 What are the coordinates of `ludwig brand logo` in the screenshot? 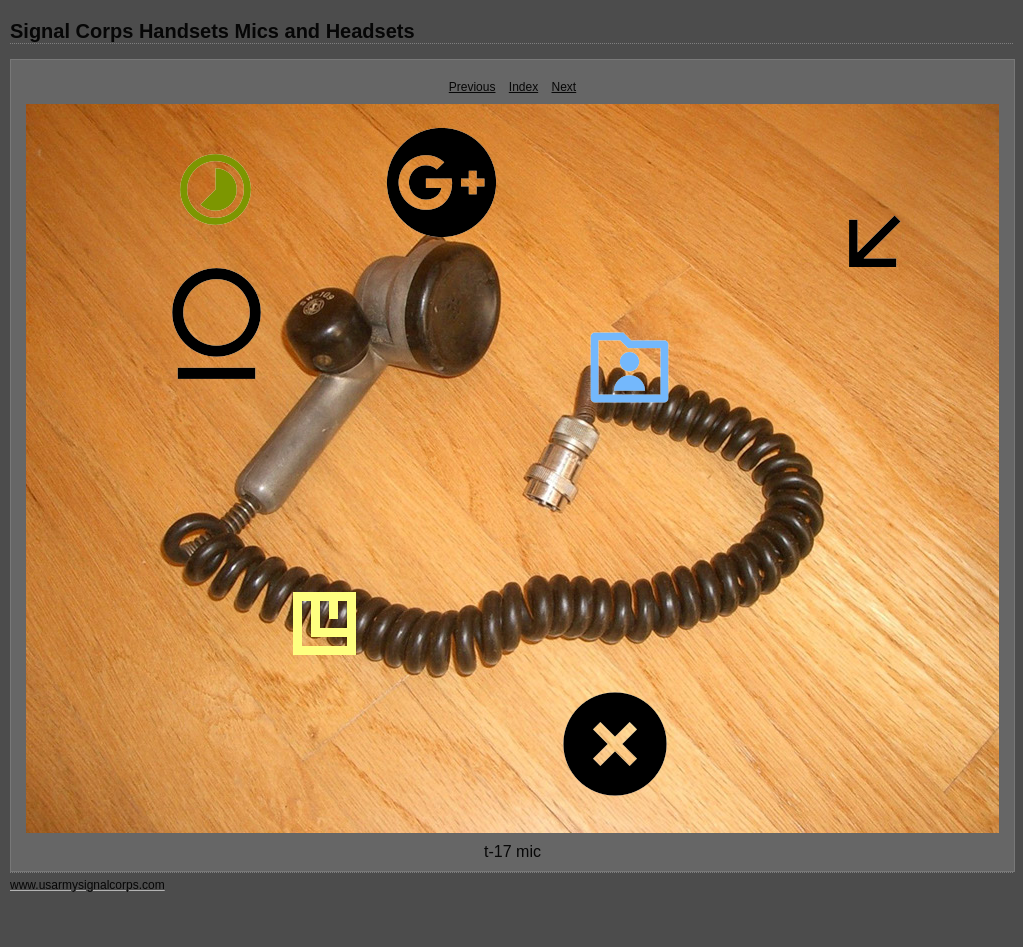 It's located at (324, 623).